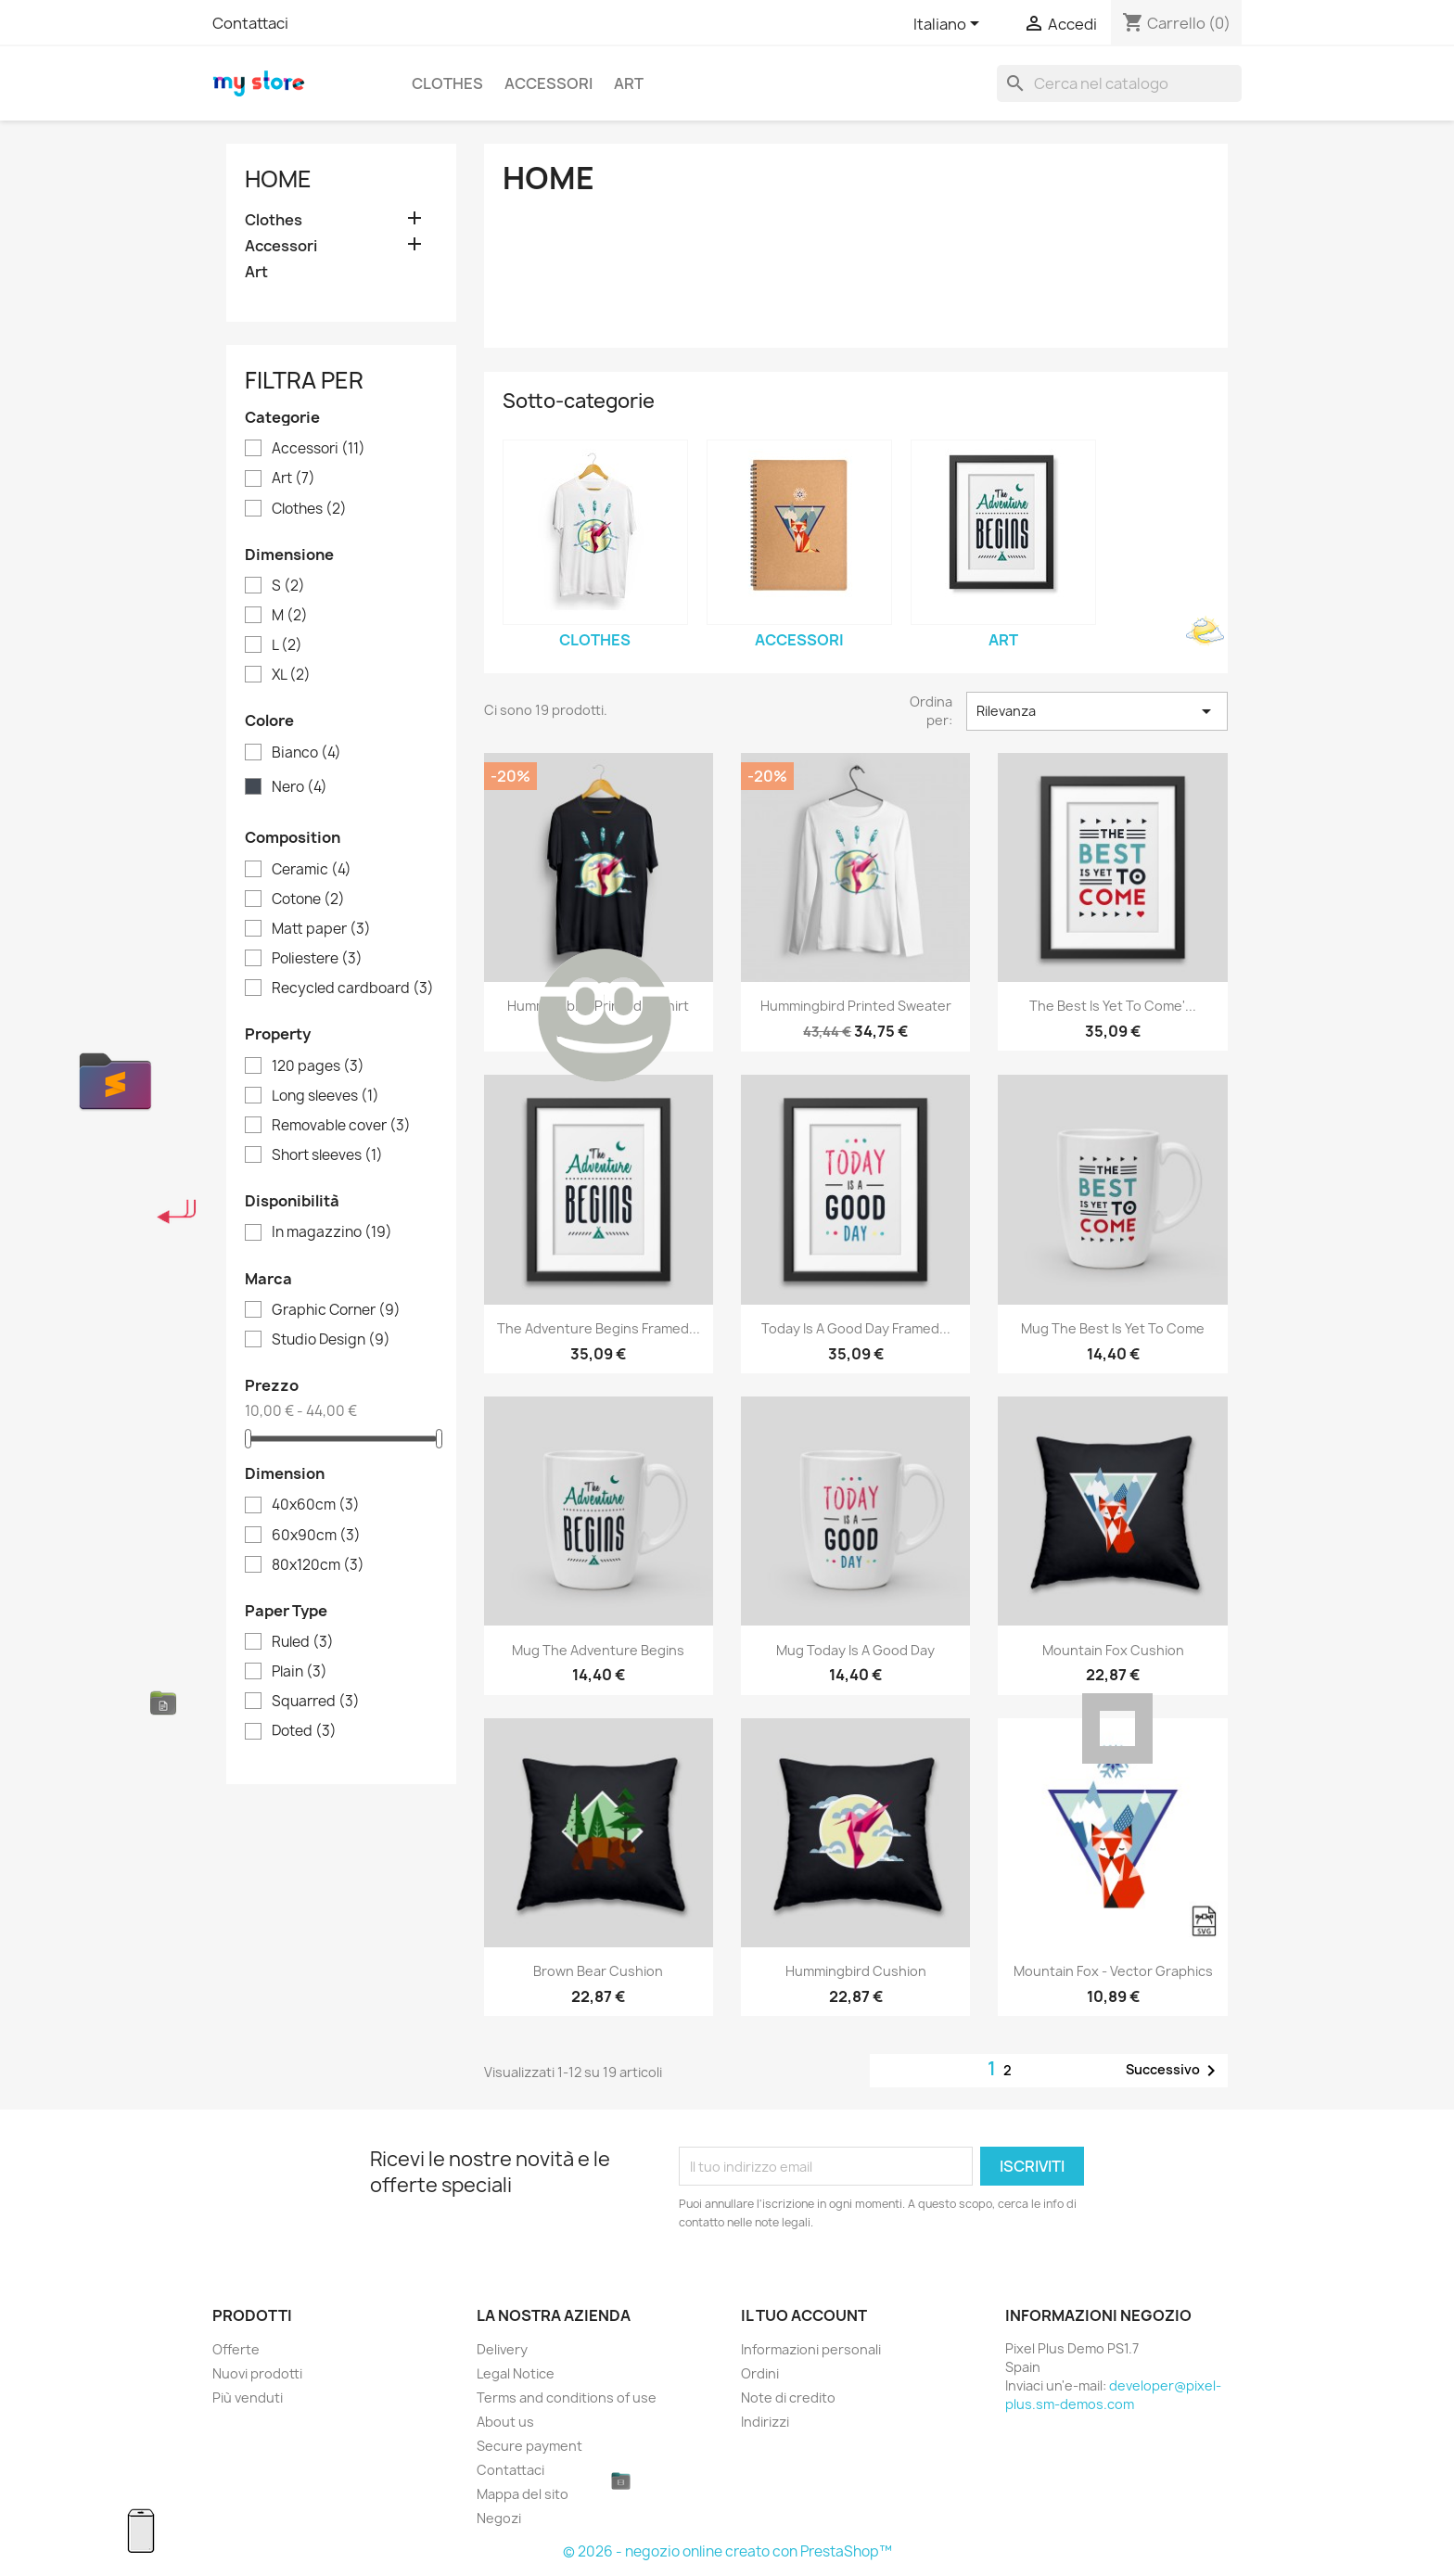  What do you see at coordinates (163, 1702) in the screenshot?
I see `access your documents folder` at bounding box center [163, 1702].